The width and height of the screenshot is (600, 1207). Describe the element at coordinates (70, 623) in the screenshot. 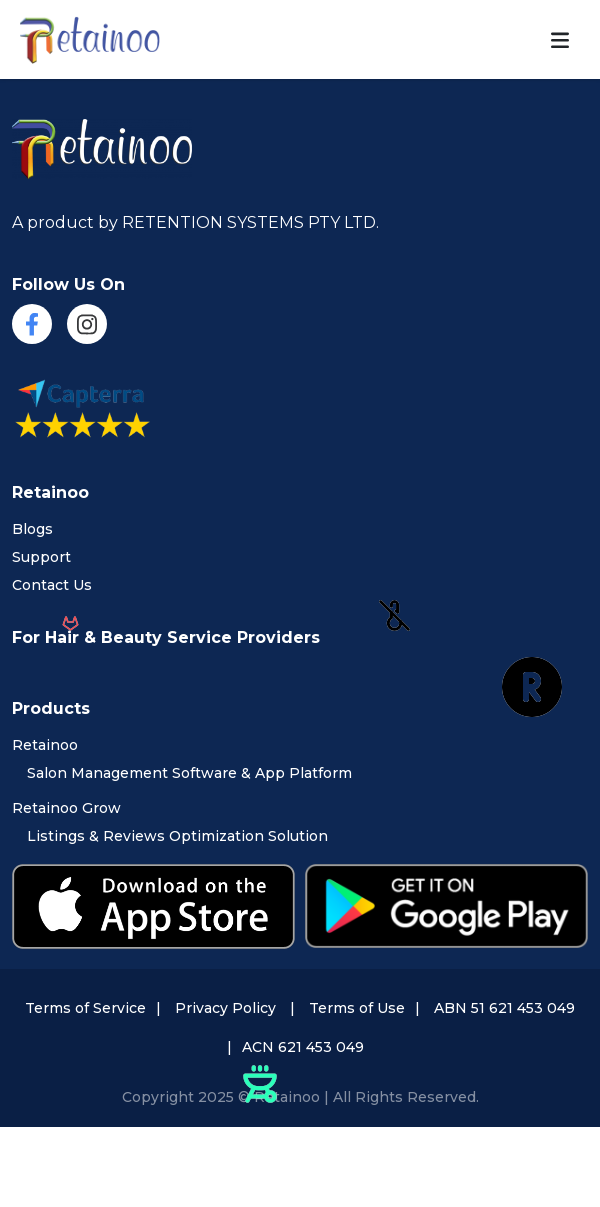

I see `open GitLab repository` at that location.